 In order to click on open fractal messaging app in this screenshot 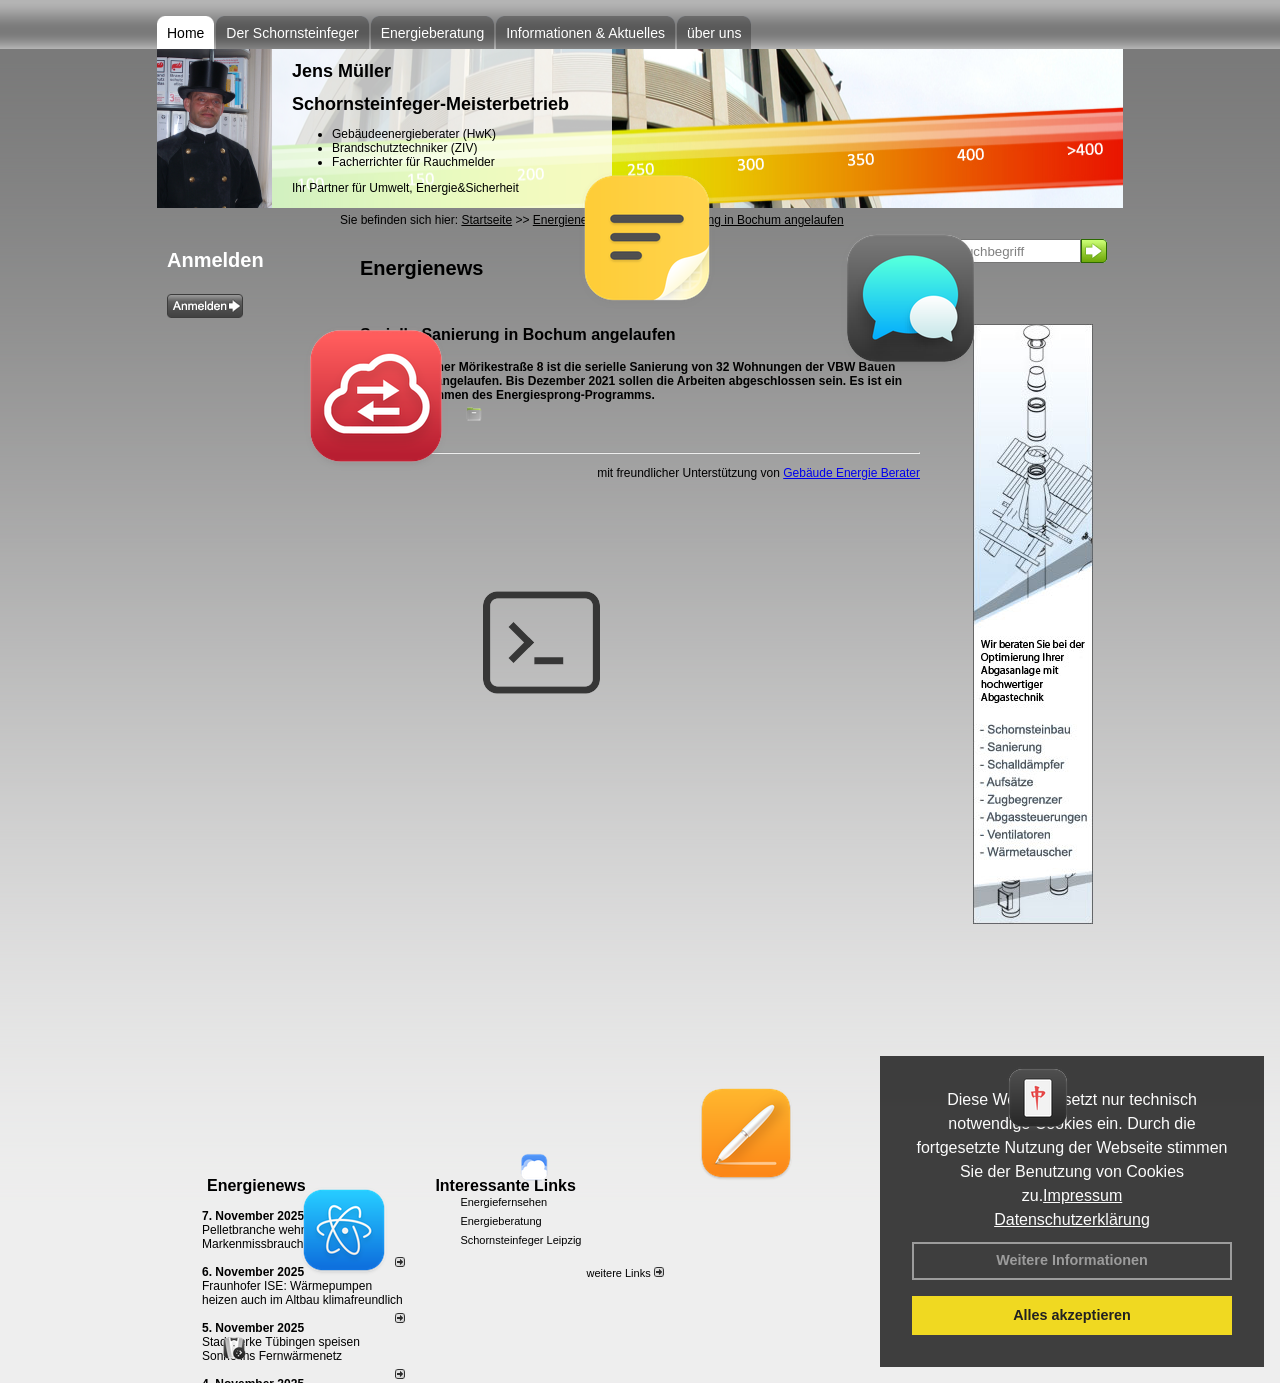, I will do `click(910, 298)`.